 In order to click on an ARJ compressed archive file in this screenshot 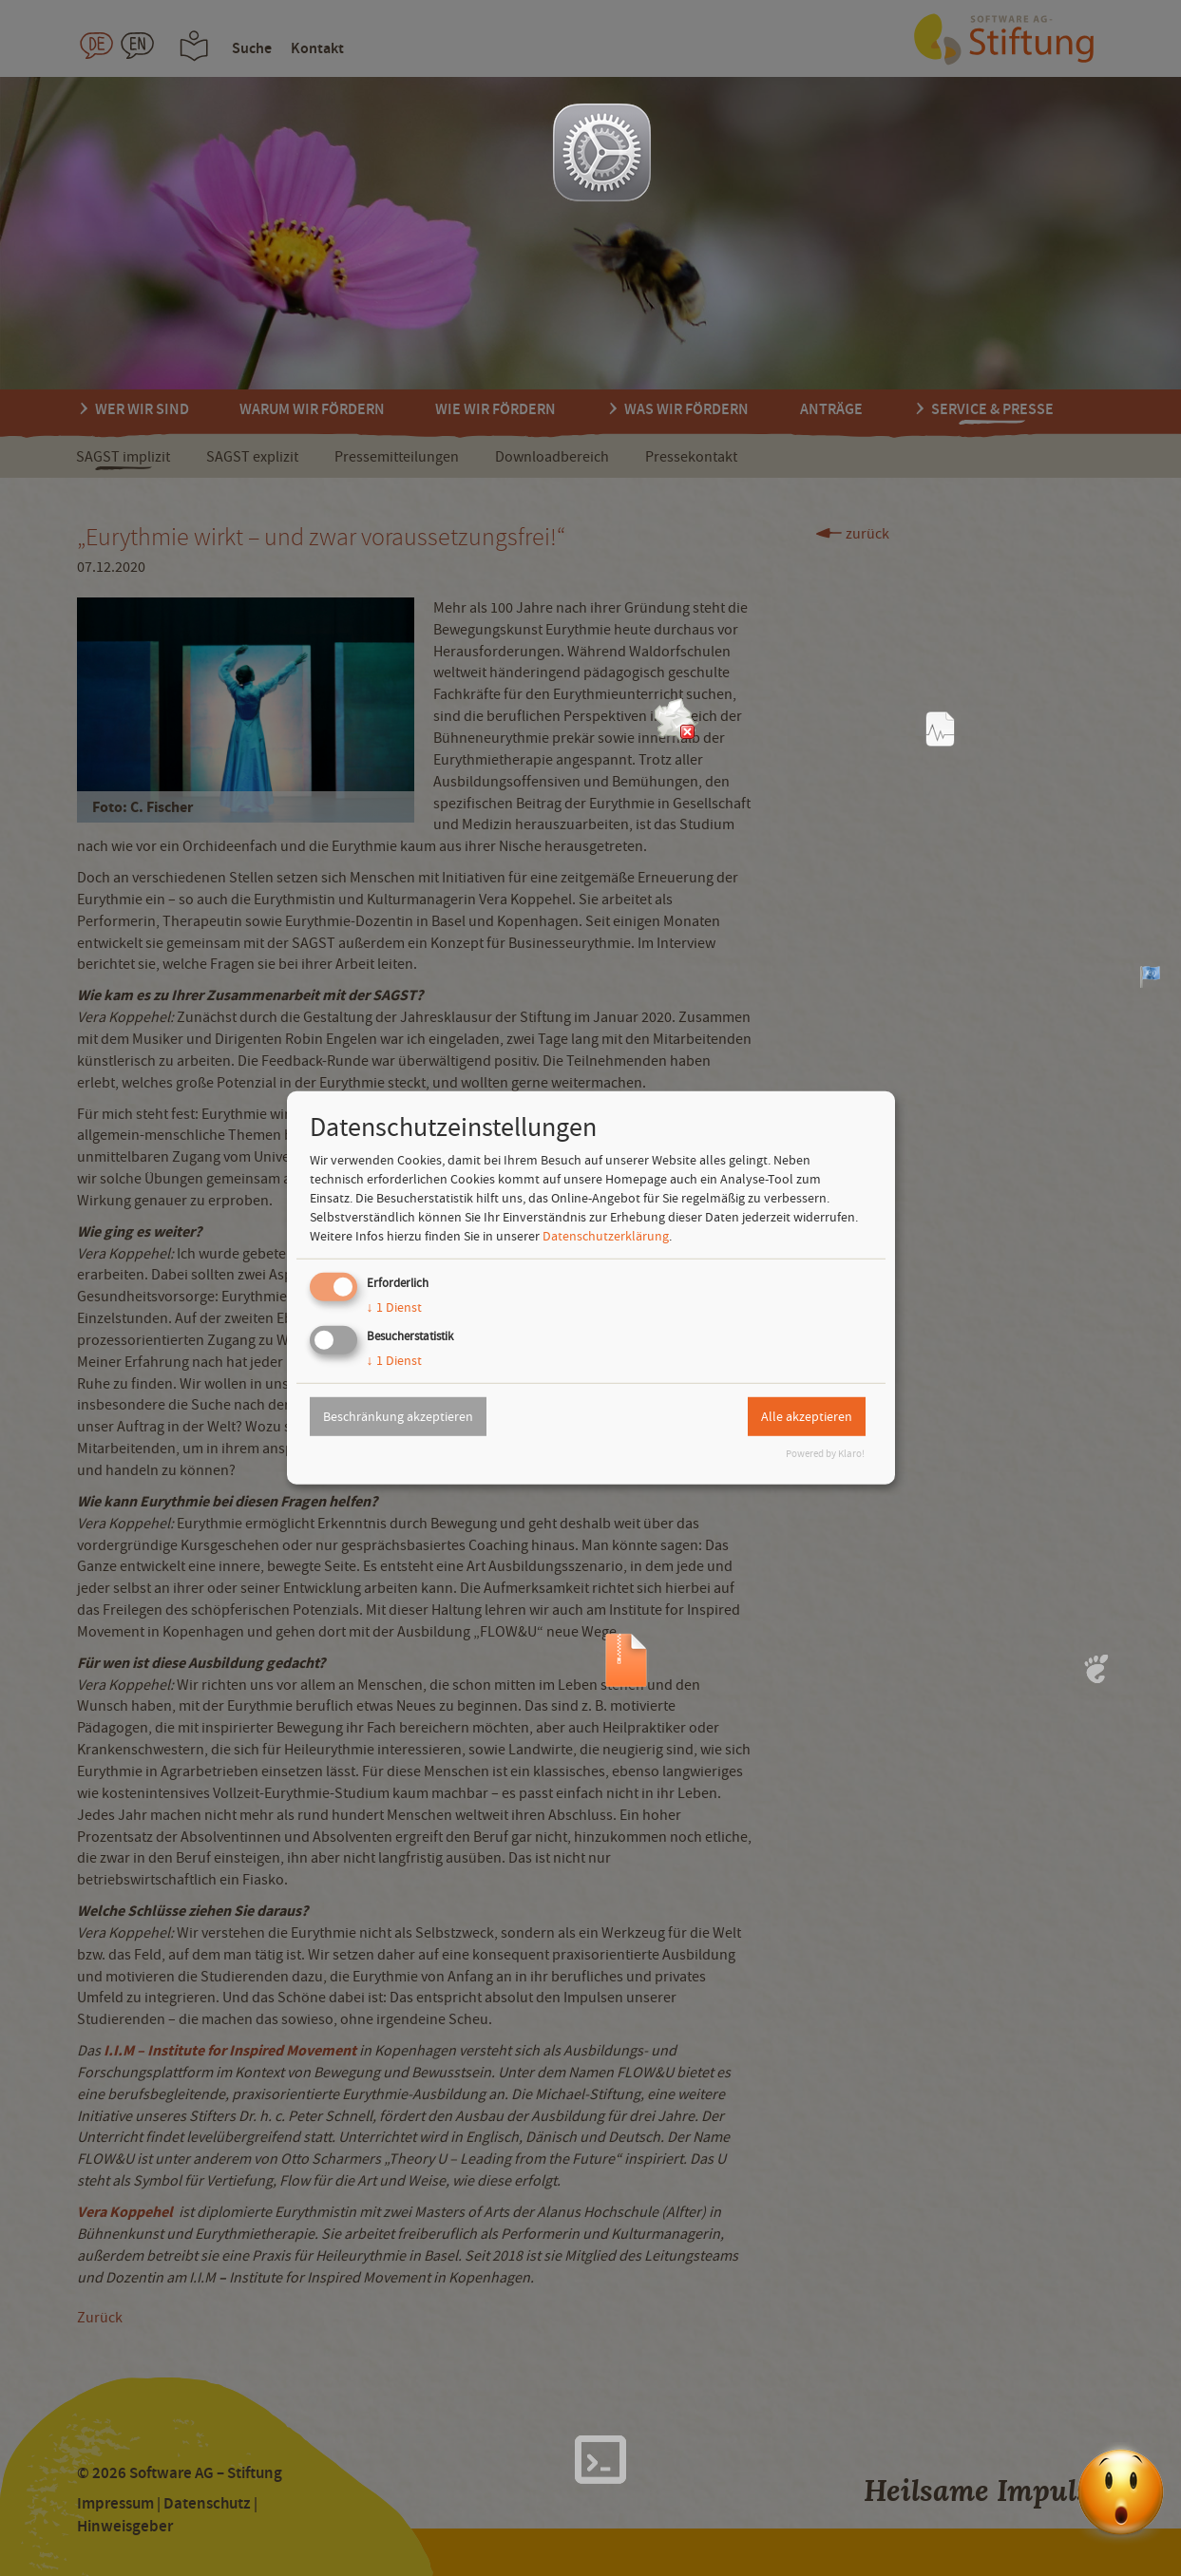, I will do `click(626, 1661)`.